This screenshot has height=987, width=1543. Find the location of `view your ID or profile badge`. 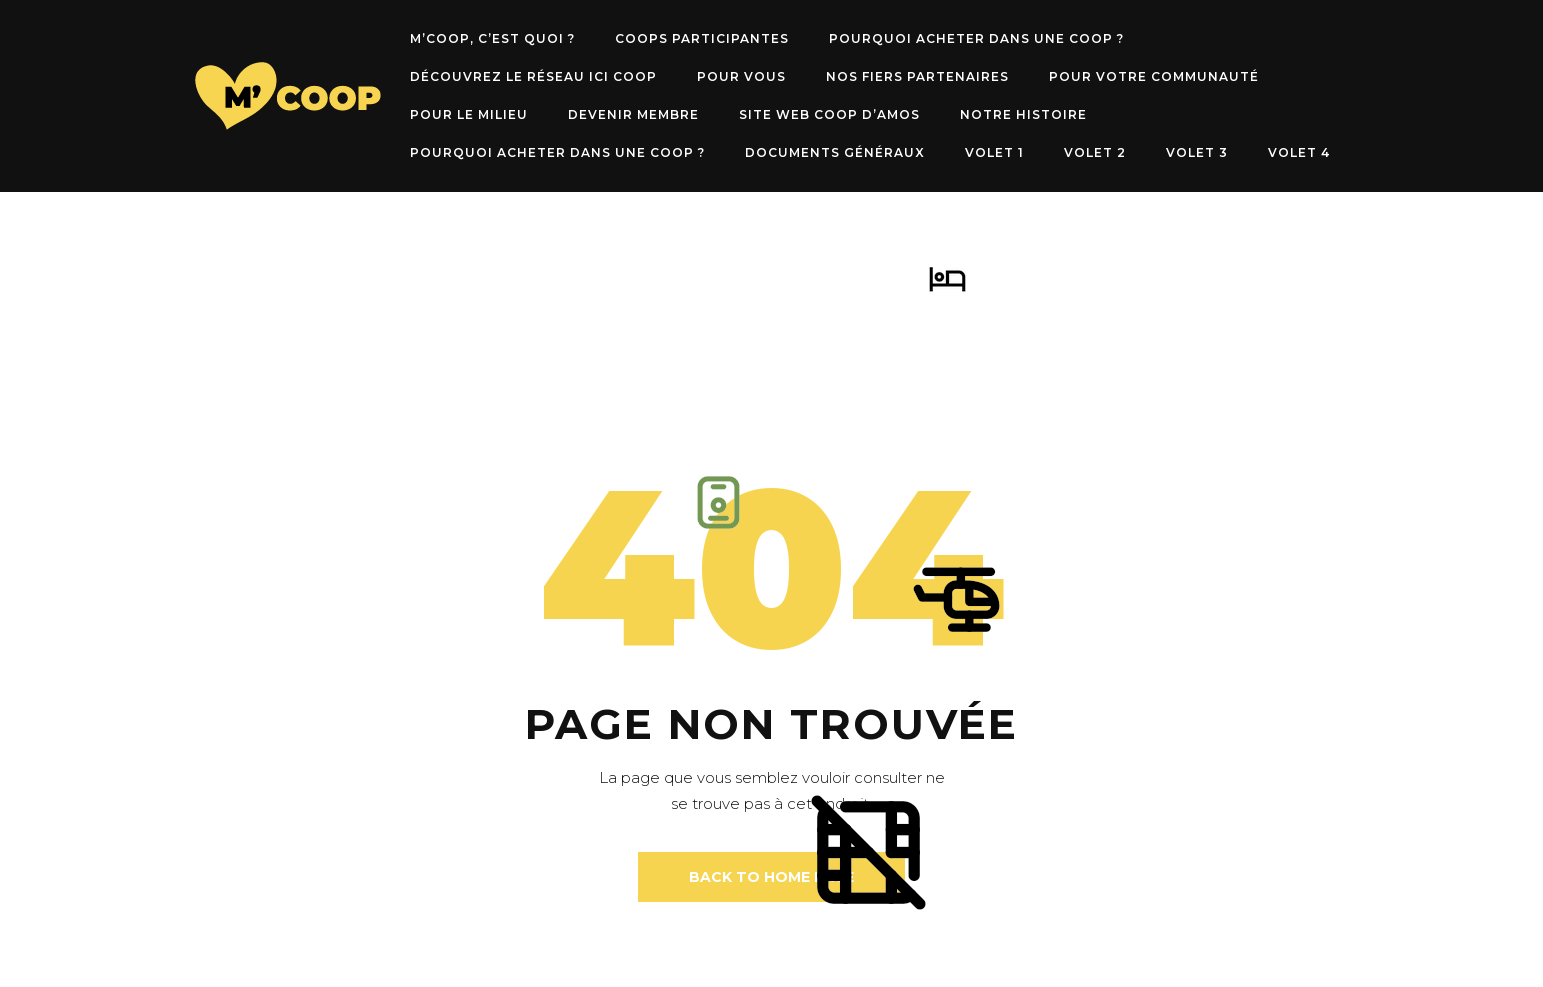

view your ID or profile badge is located at coordinates (718, 502).